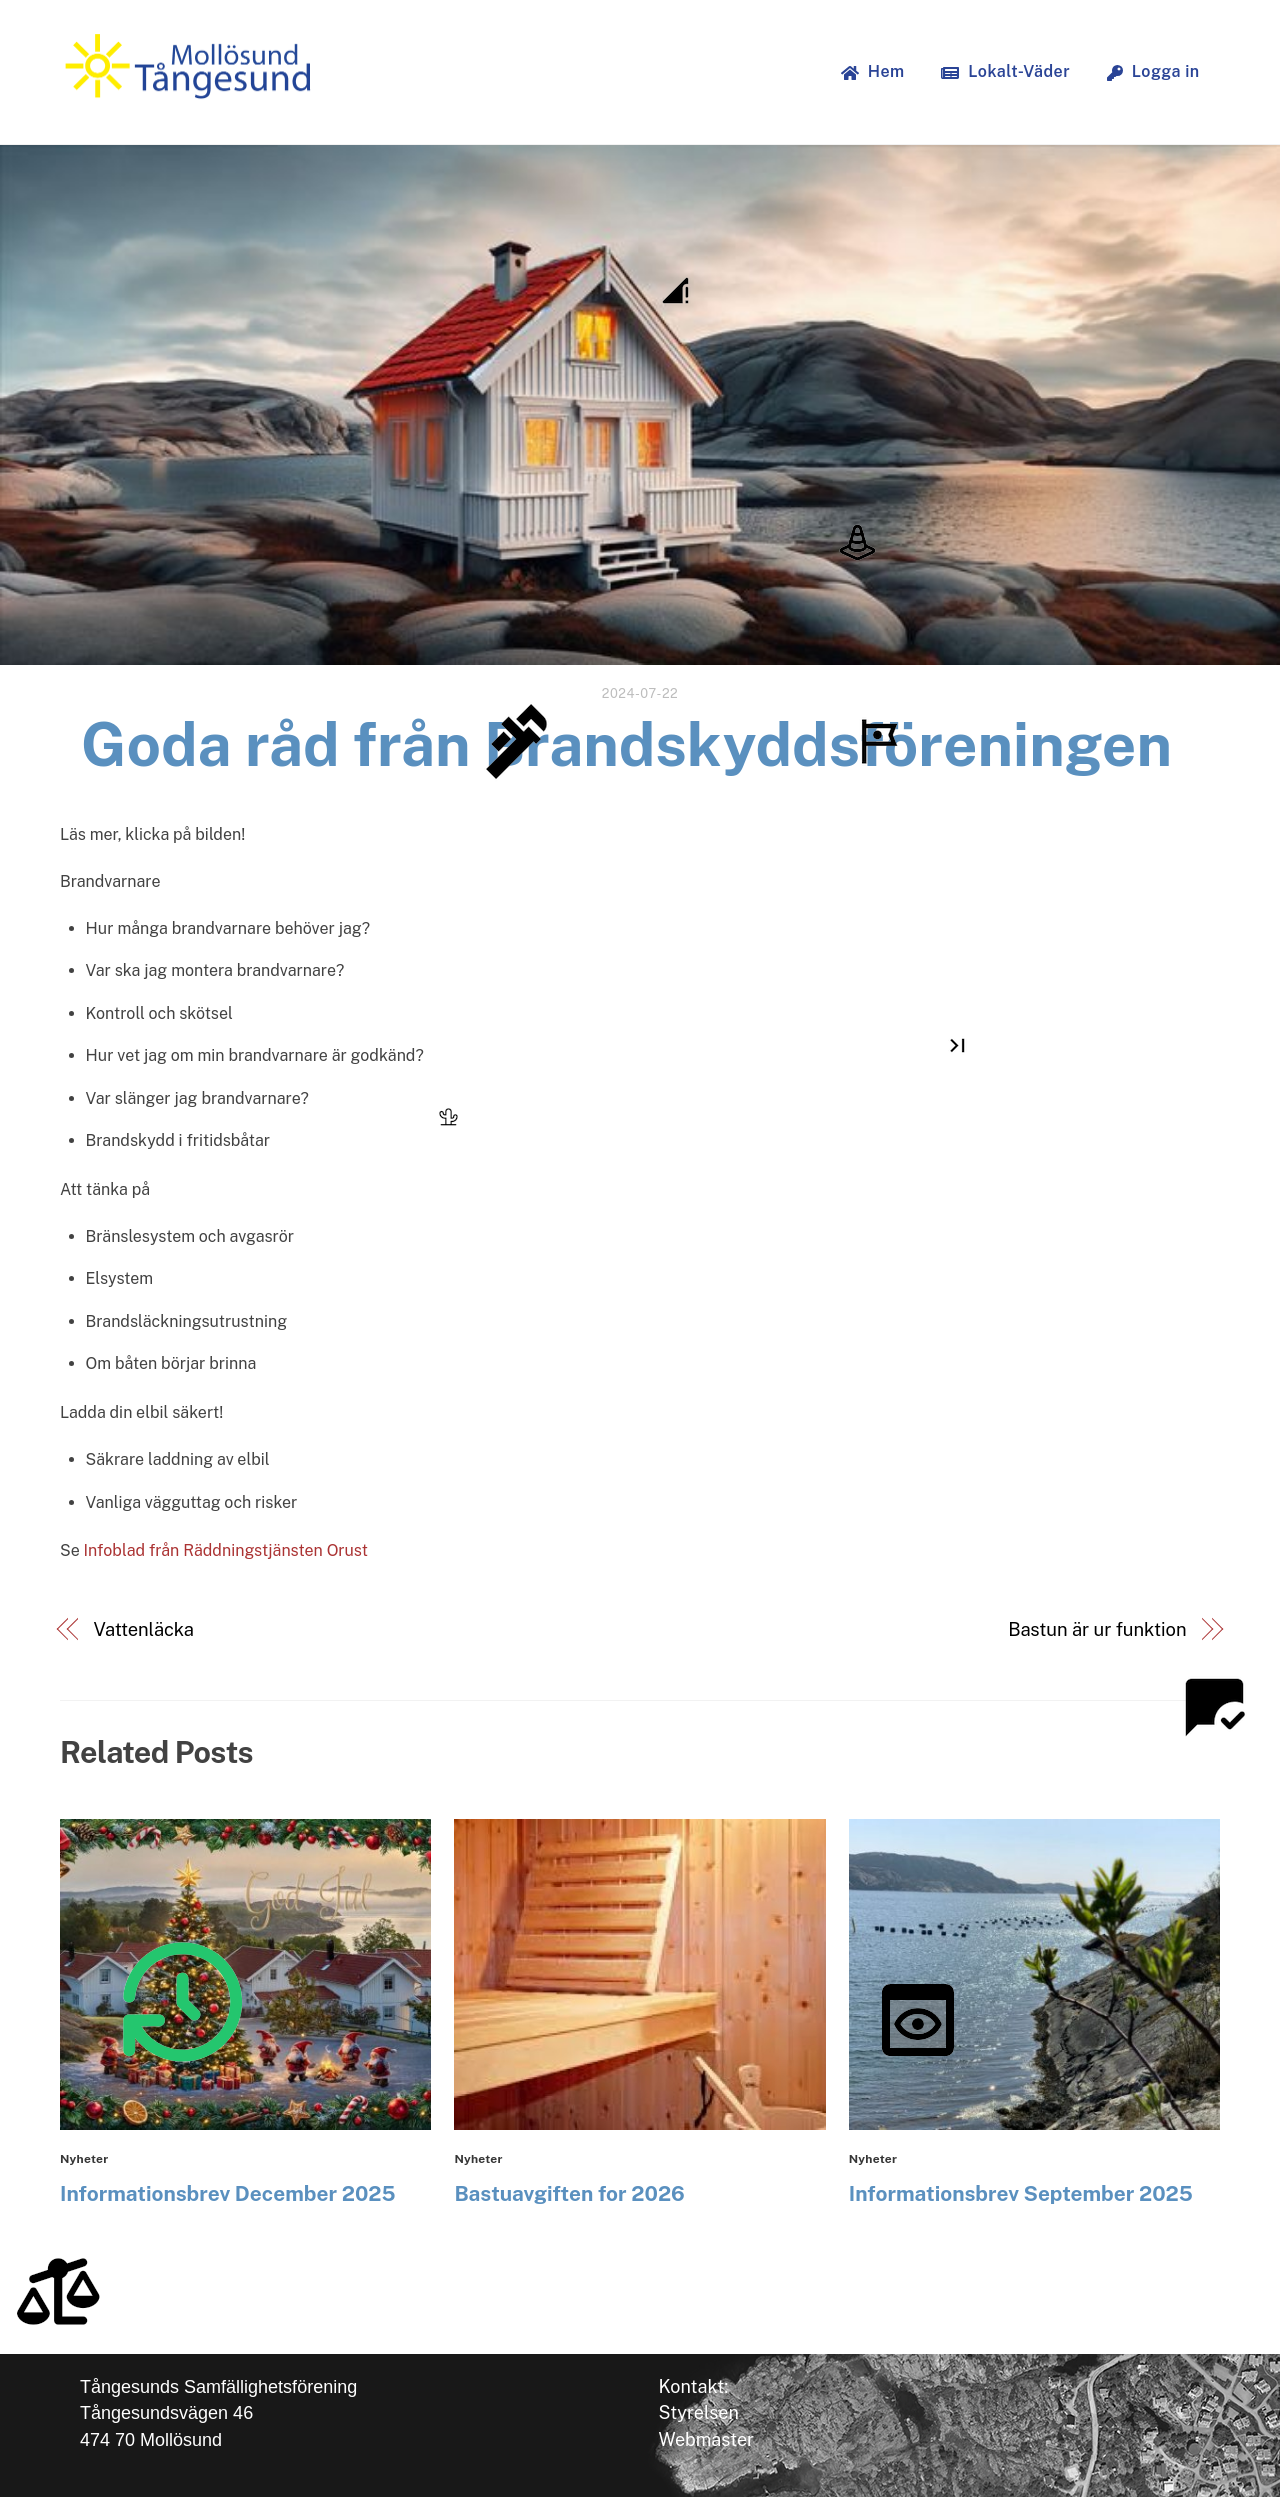 This screenshot has width=1280, height=2497. Describe the element at coordinates (877, 741) in the screenshot. I see `start a guided tour or walkthrough` at that location.